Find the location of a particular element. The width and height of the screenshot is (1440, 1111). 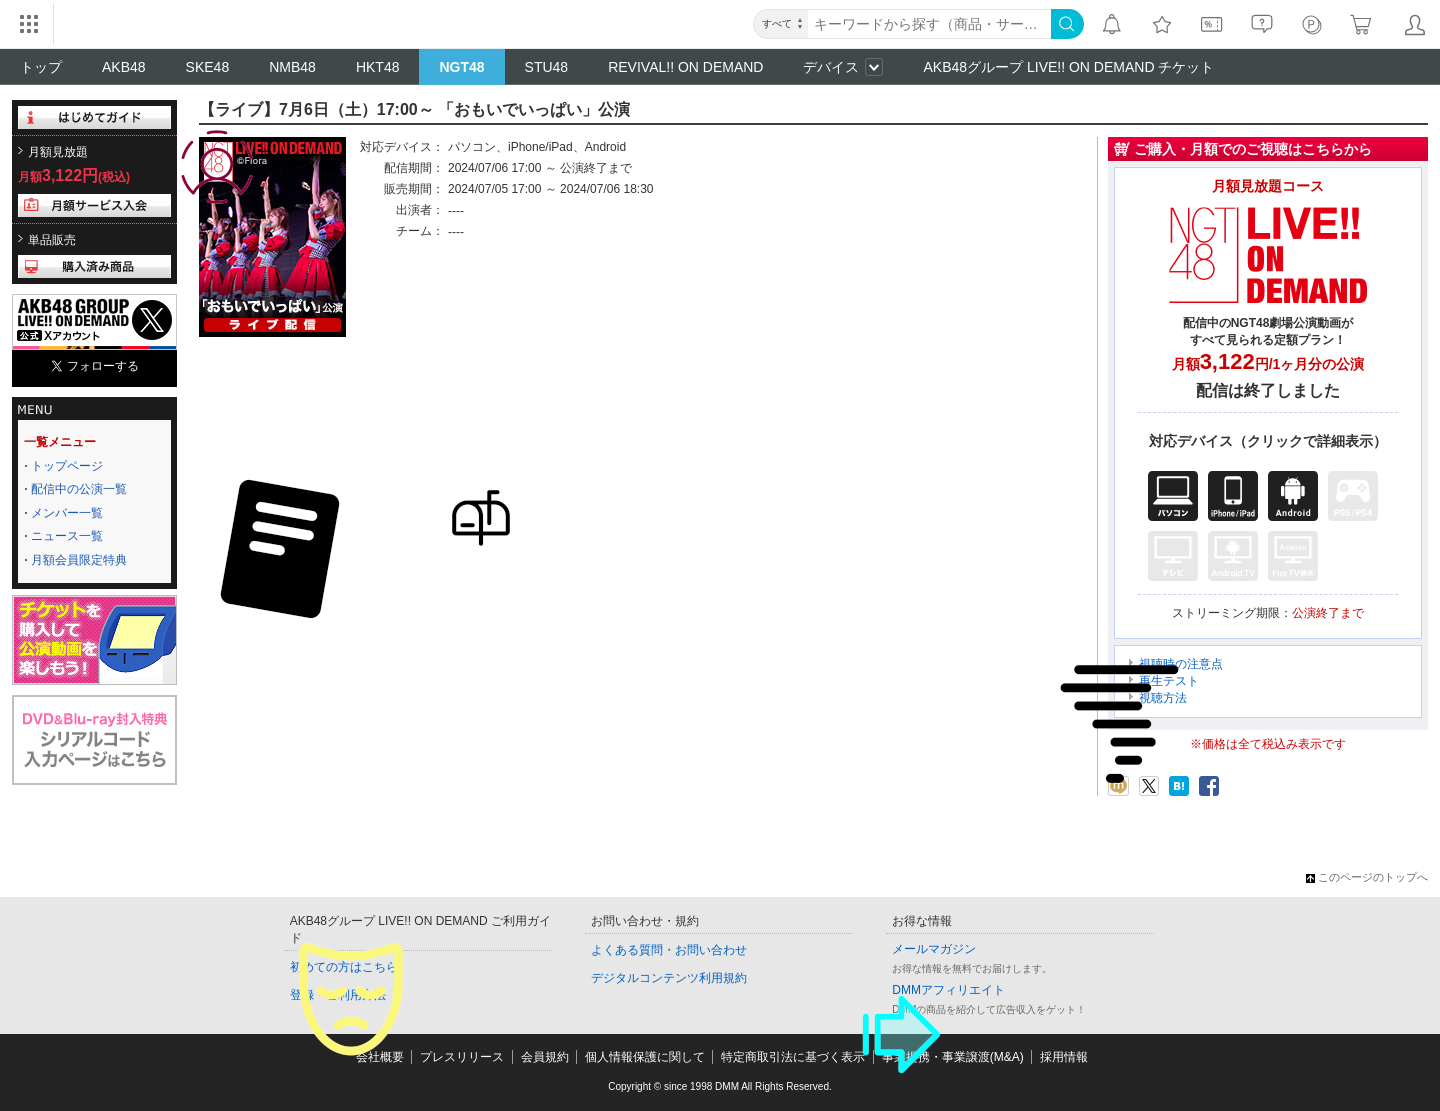

access your mailbox or inbox is located at coordinates (481, 519).